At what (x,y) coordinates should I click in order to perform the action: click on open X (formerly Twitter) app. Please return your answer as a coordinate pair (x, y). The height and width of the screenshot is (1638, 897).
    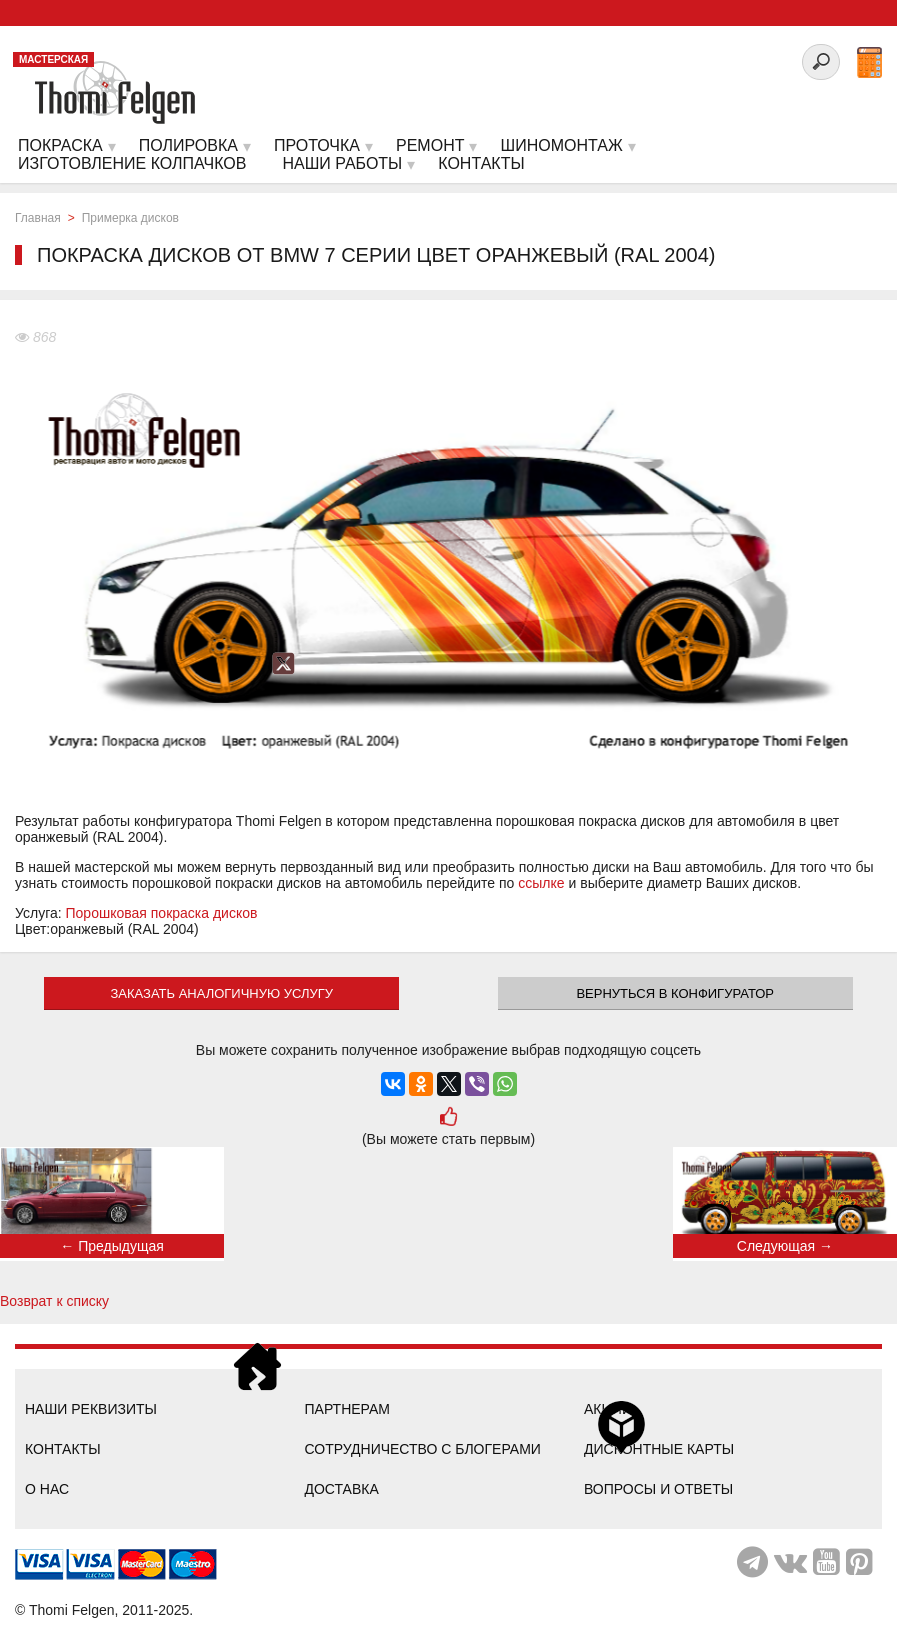
    Looking at the image, I should click on (283, 663).